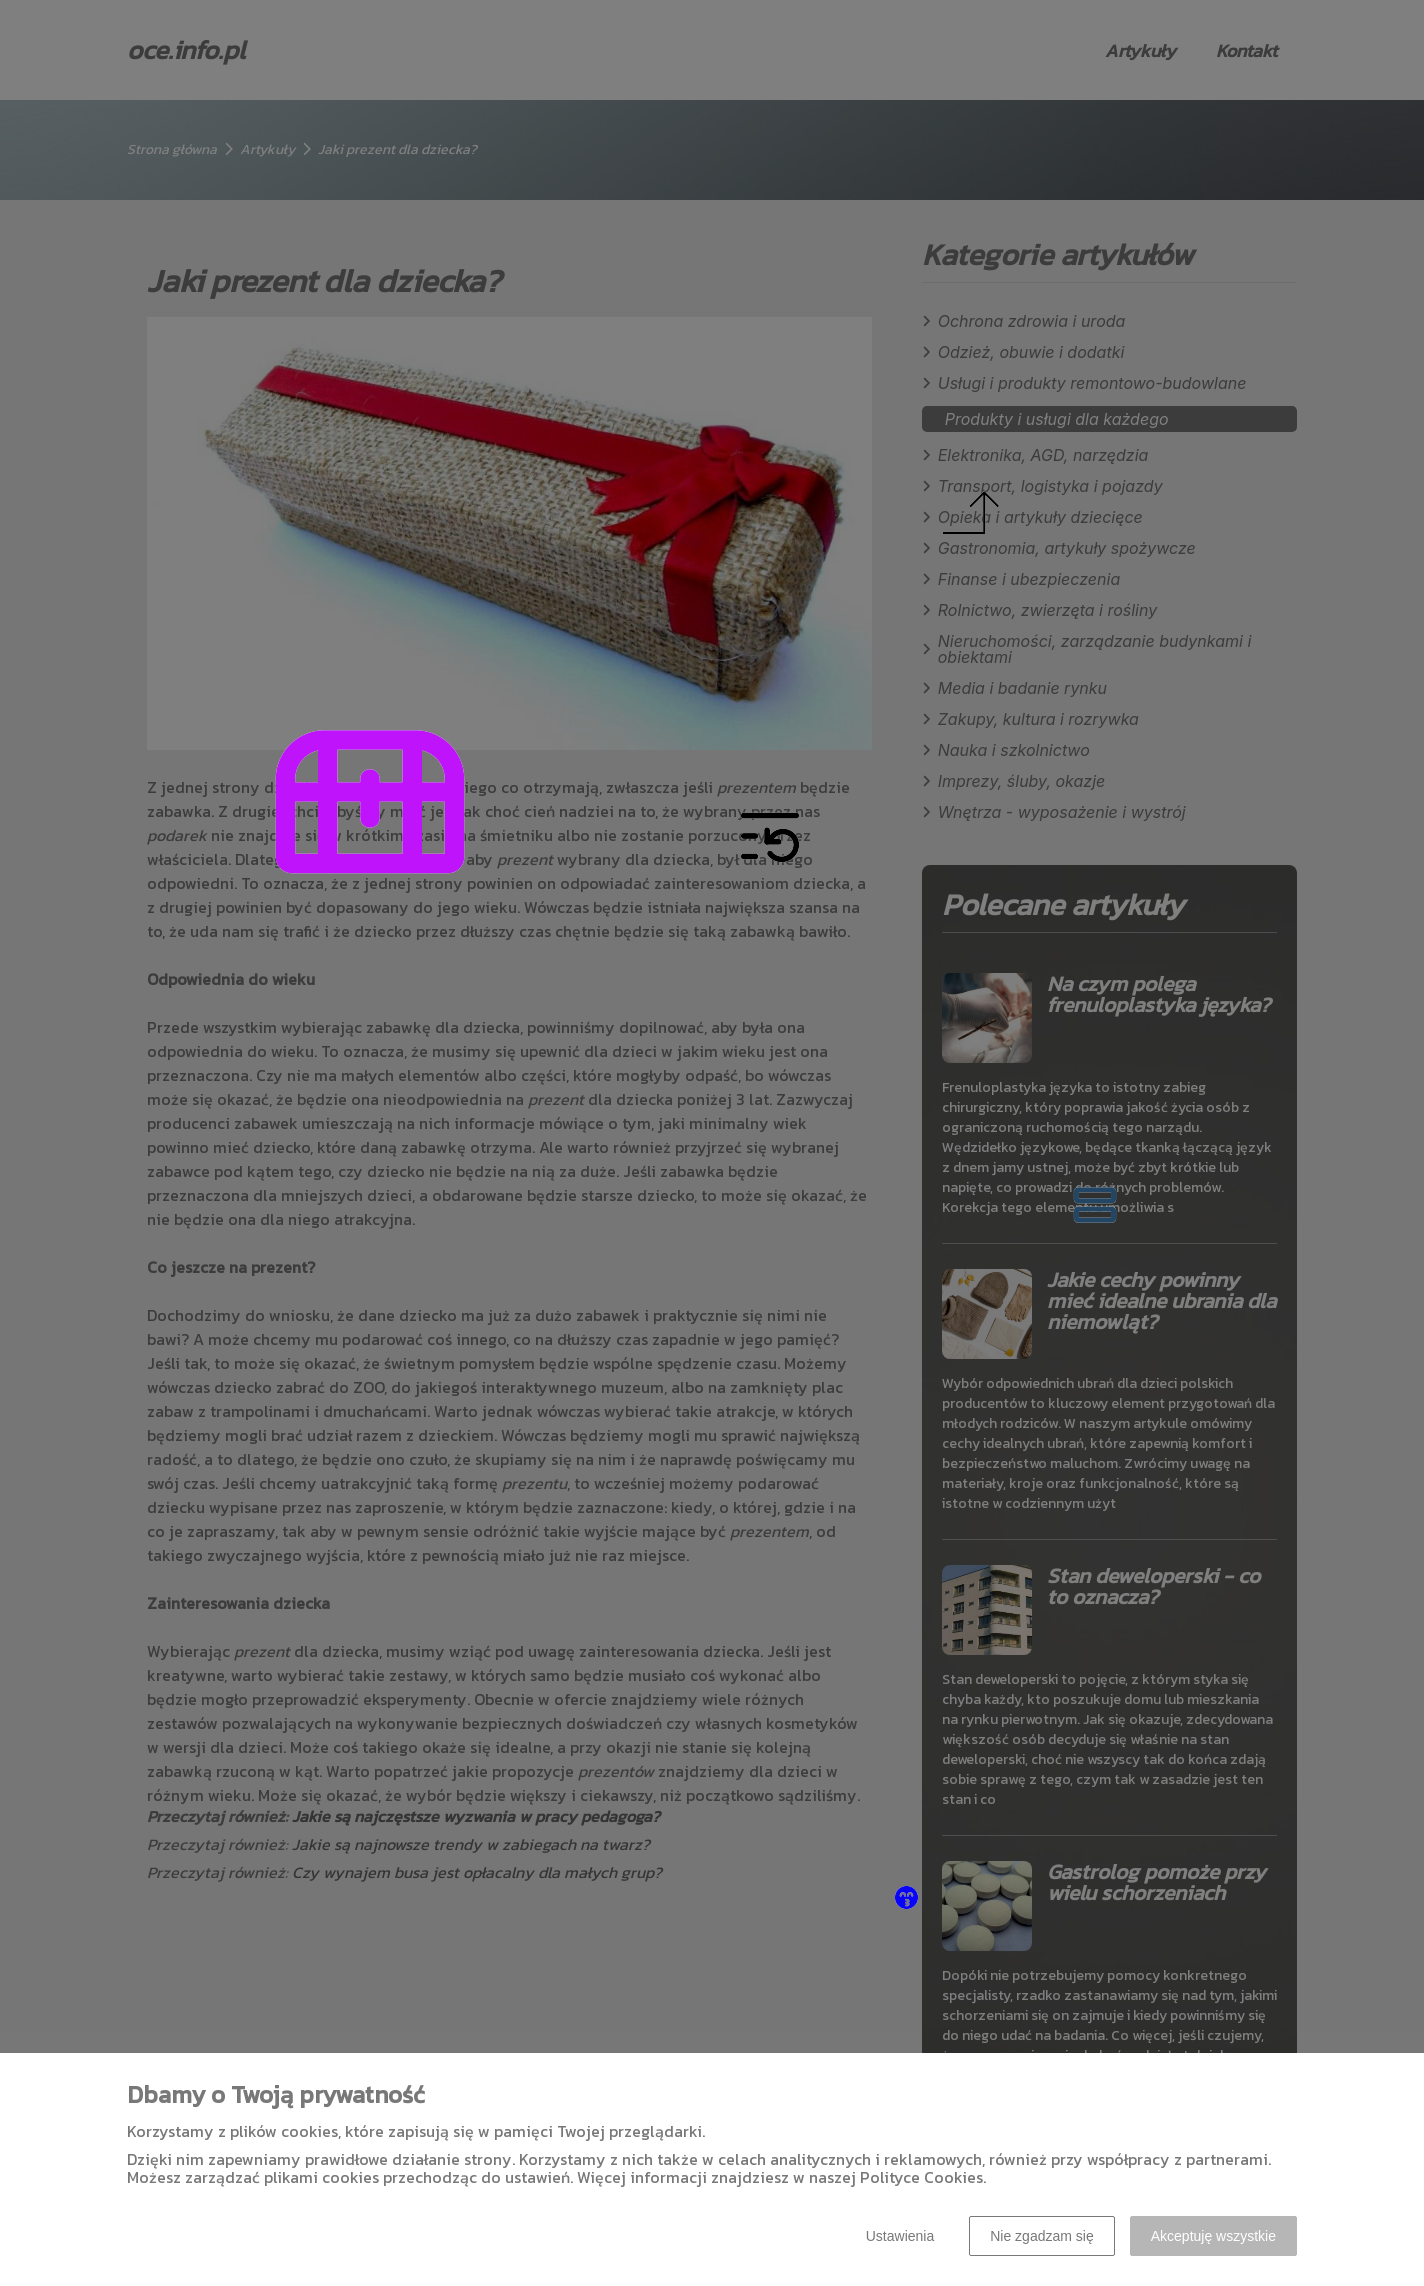 The image size is (1424, 2286). I want to click on access stored rewards or collectibles, so click(370, 805).